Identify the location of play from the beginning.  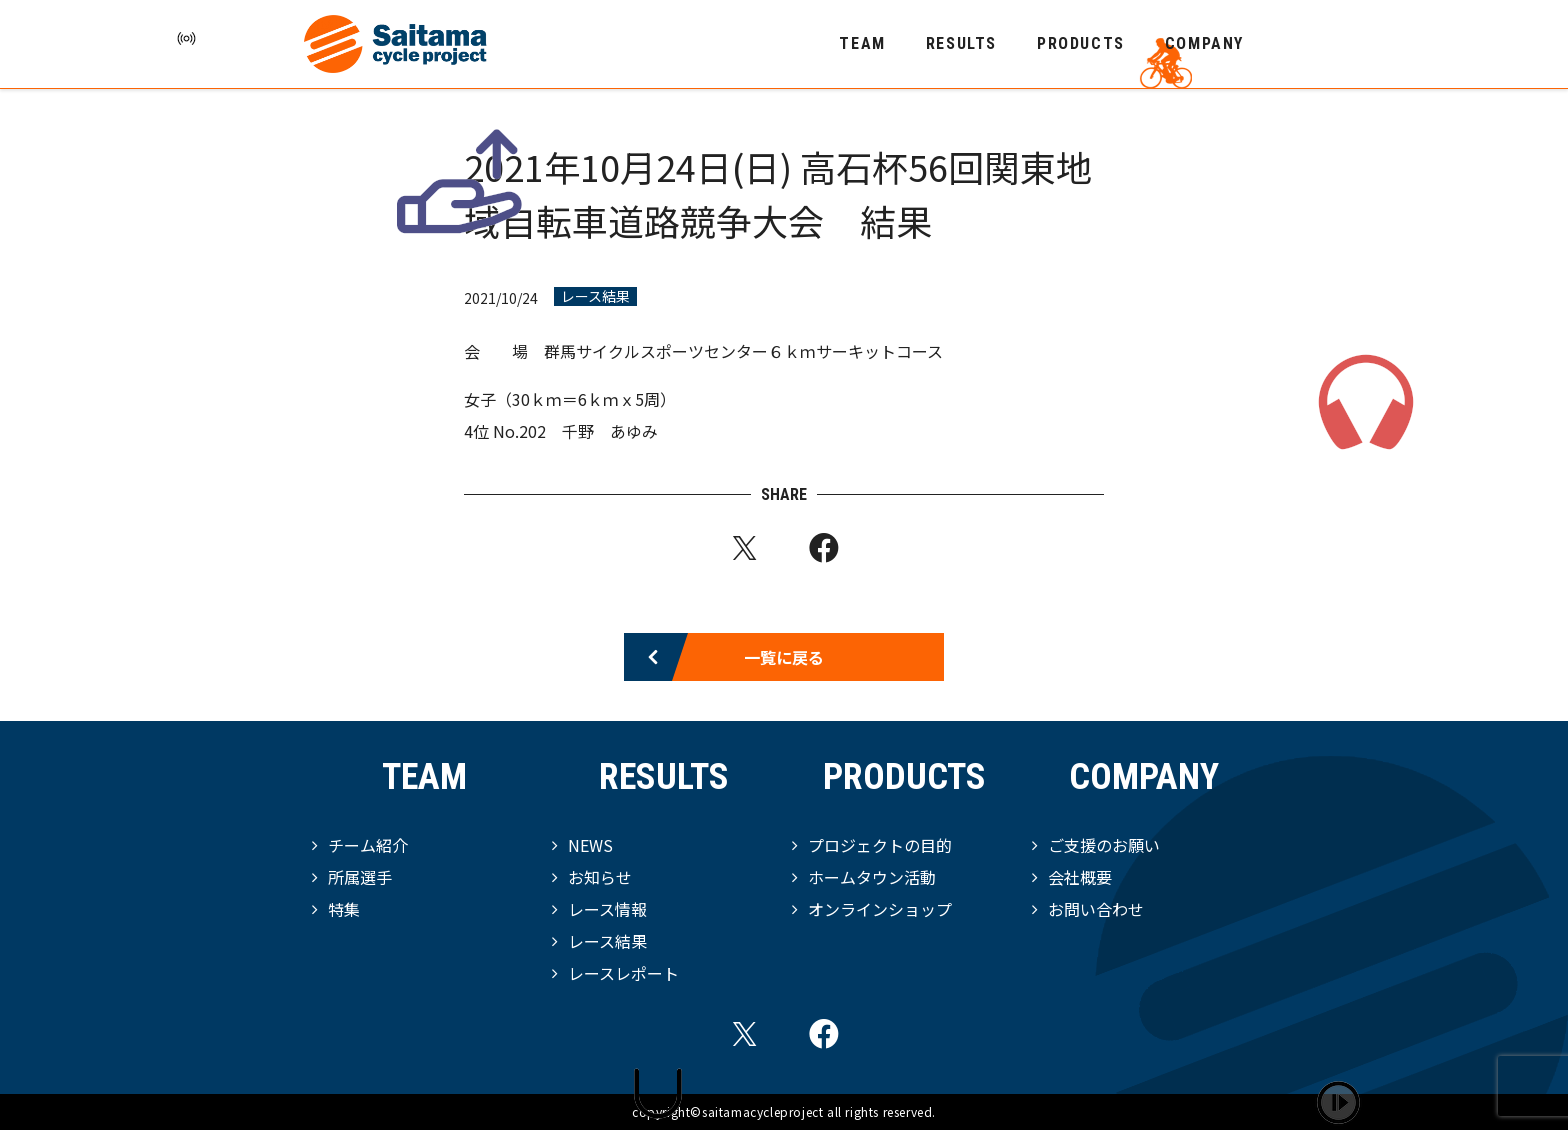
(1338, 1102).